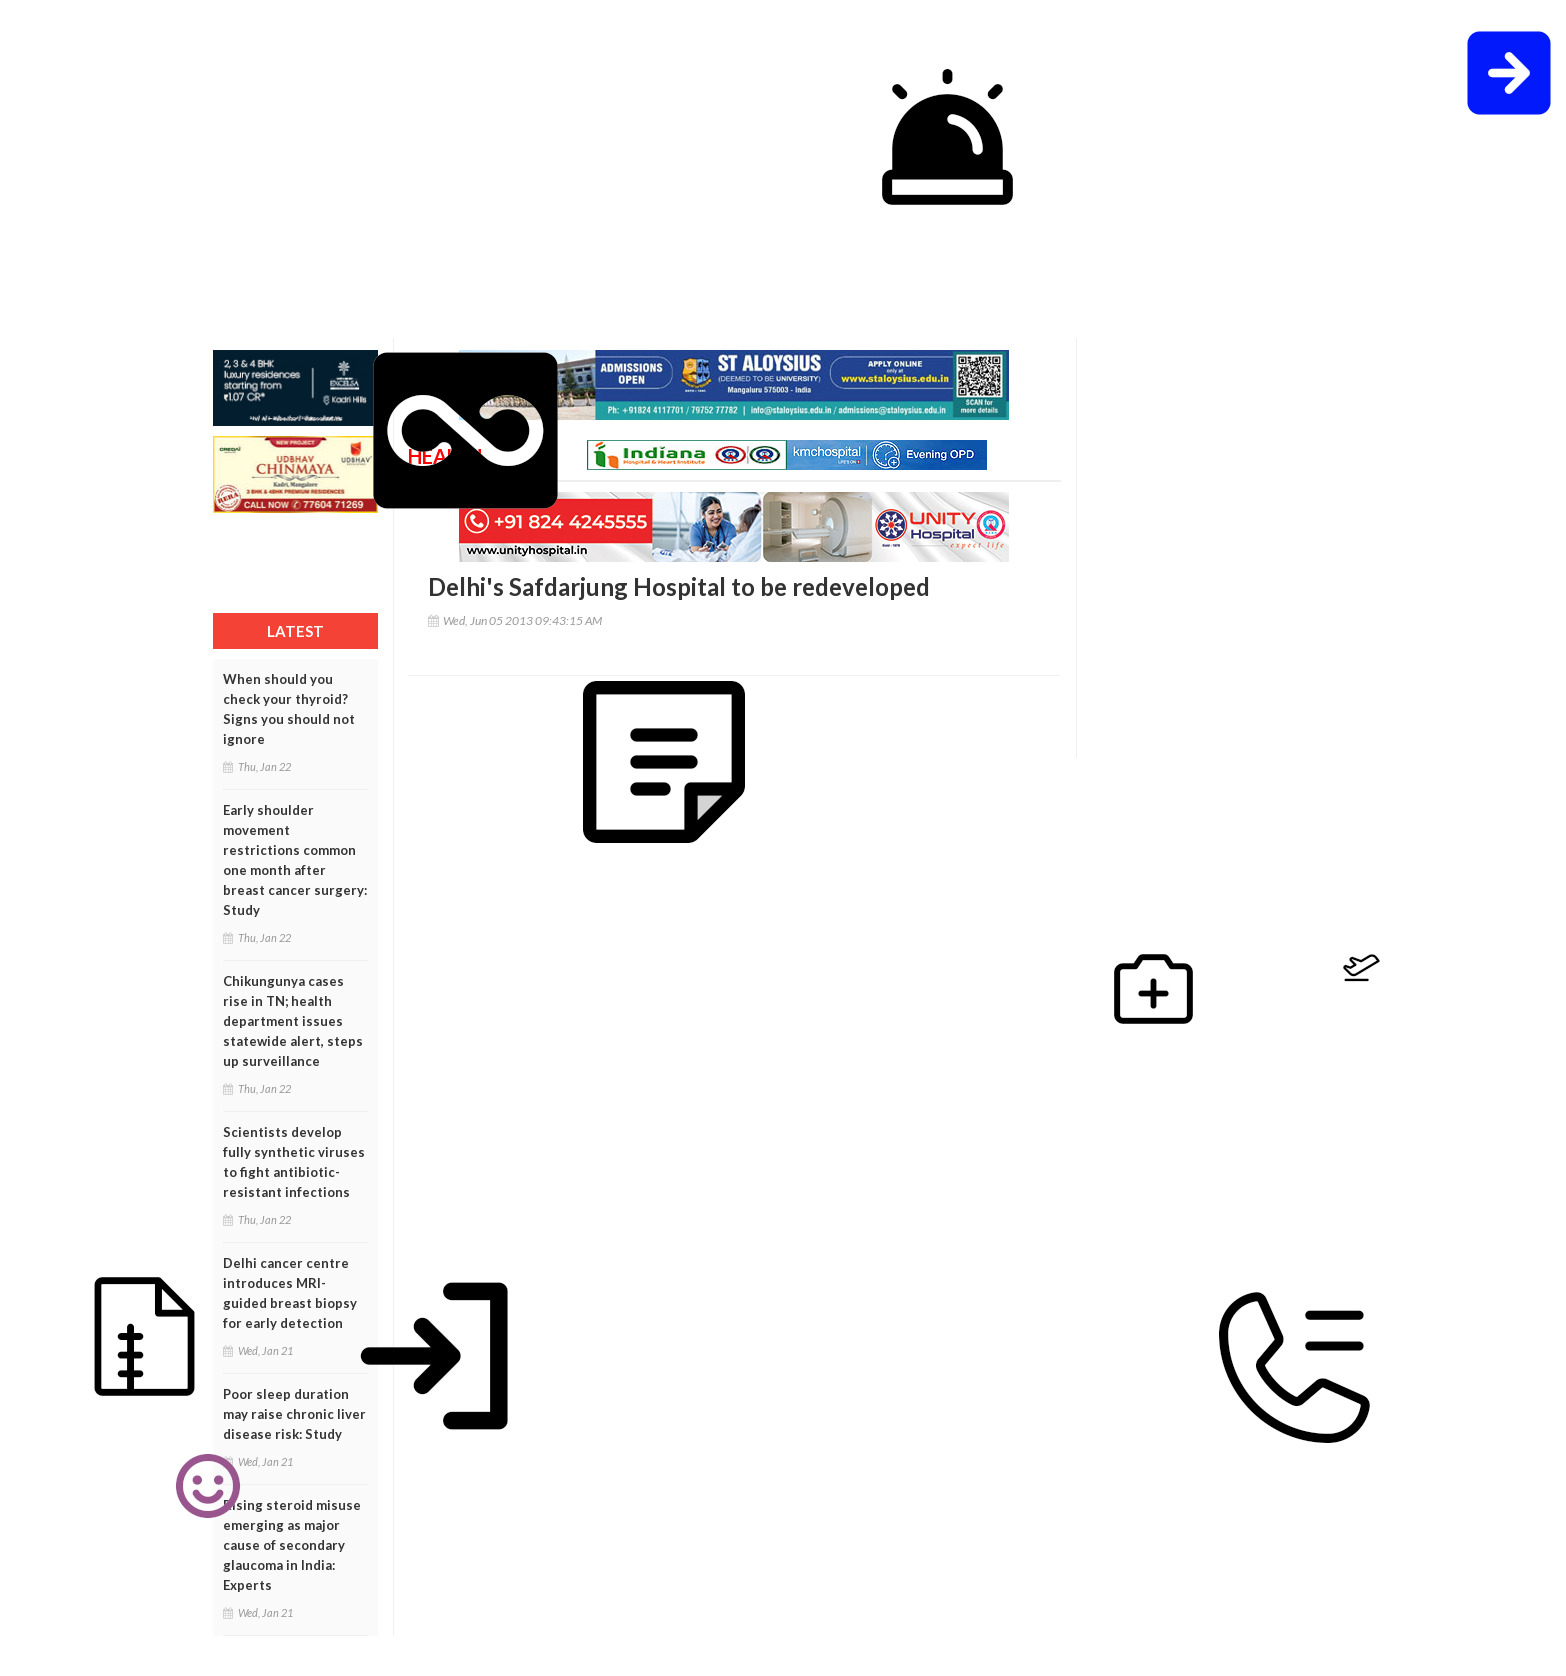  Describe the element at coordinates (664, 762) in the screenshot. I see `create a new note` at that location.